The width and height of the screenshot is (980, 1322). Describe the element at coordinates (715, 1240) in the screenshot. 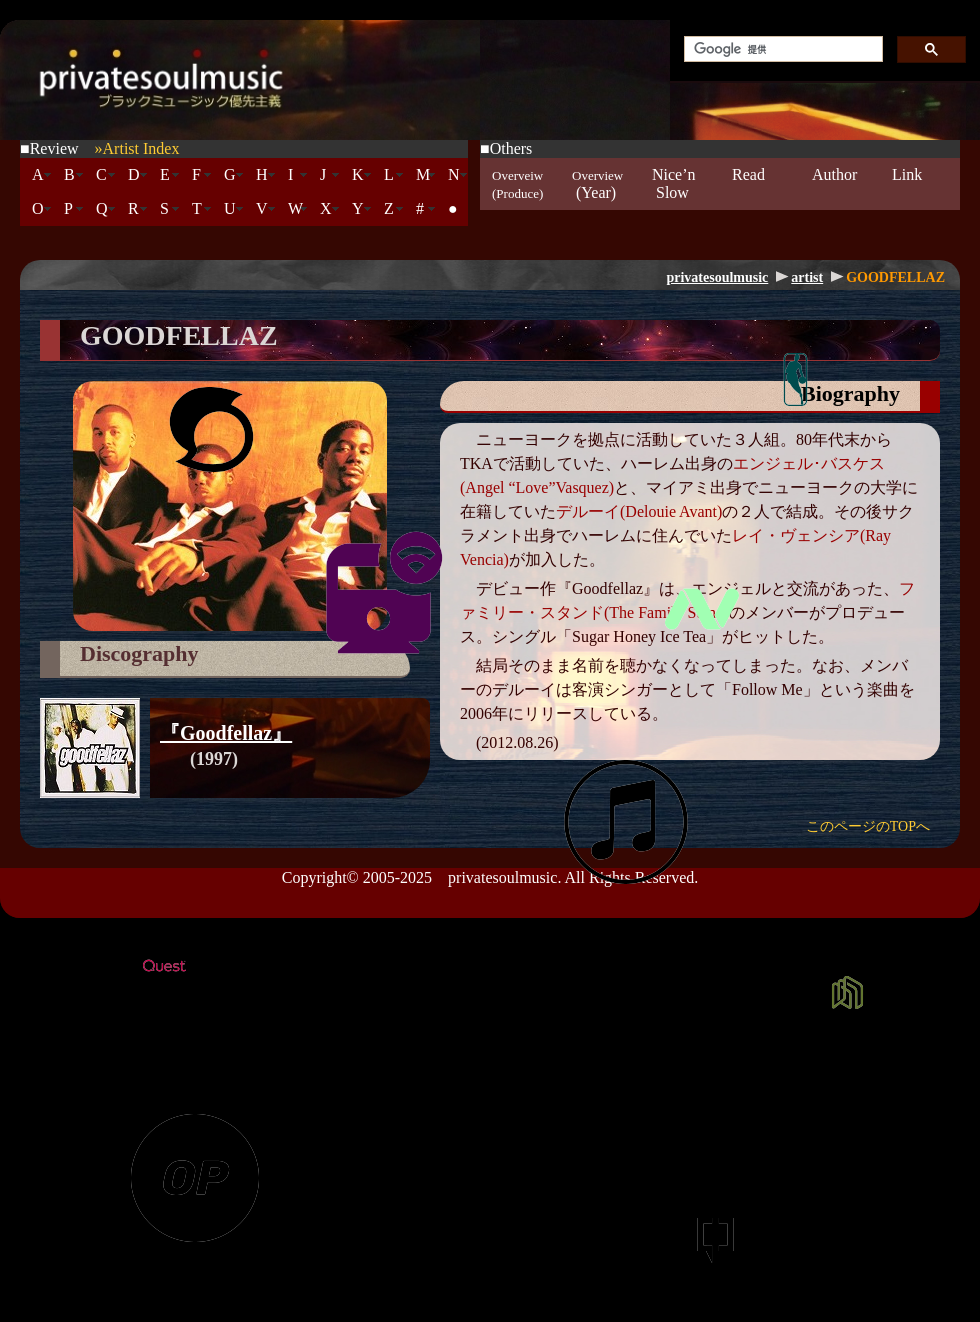

I see `visit the xda developers website` at that location.